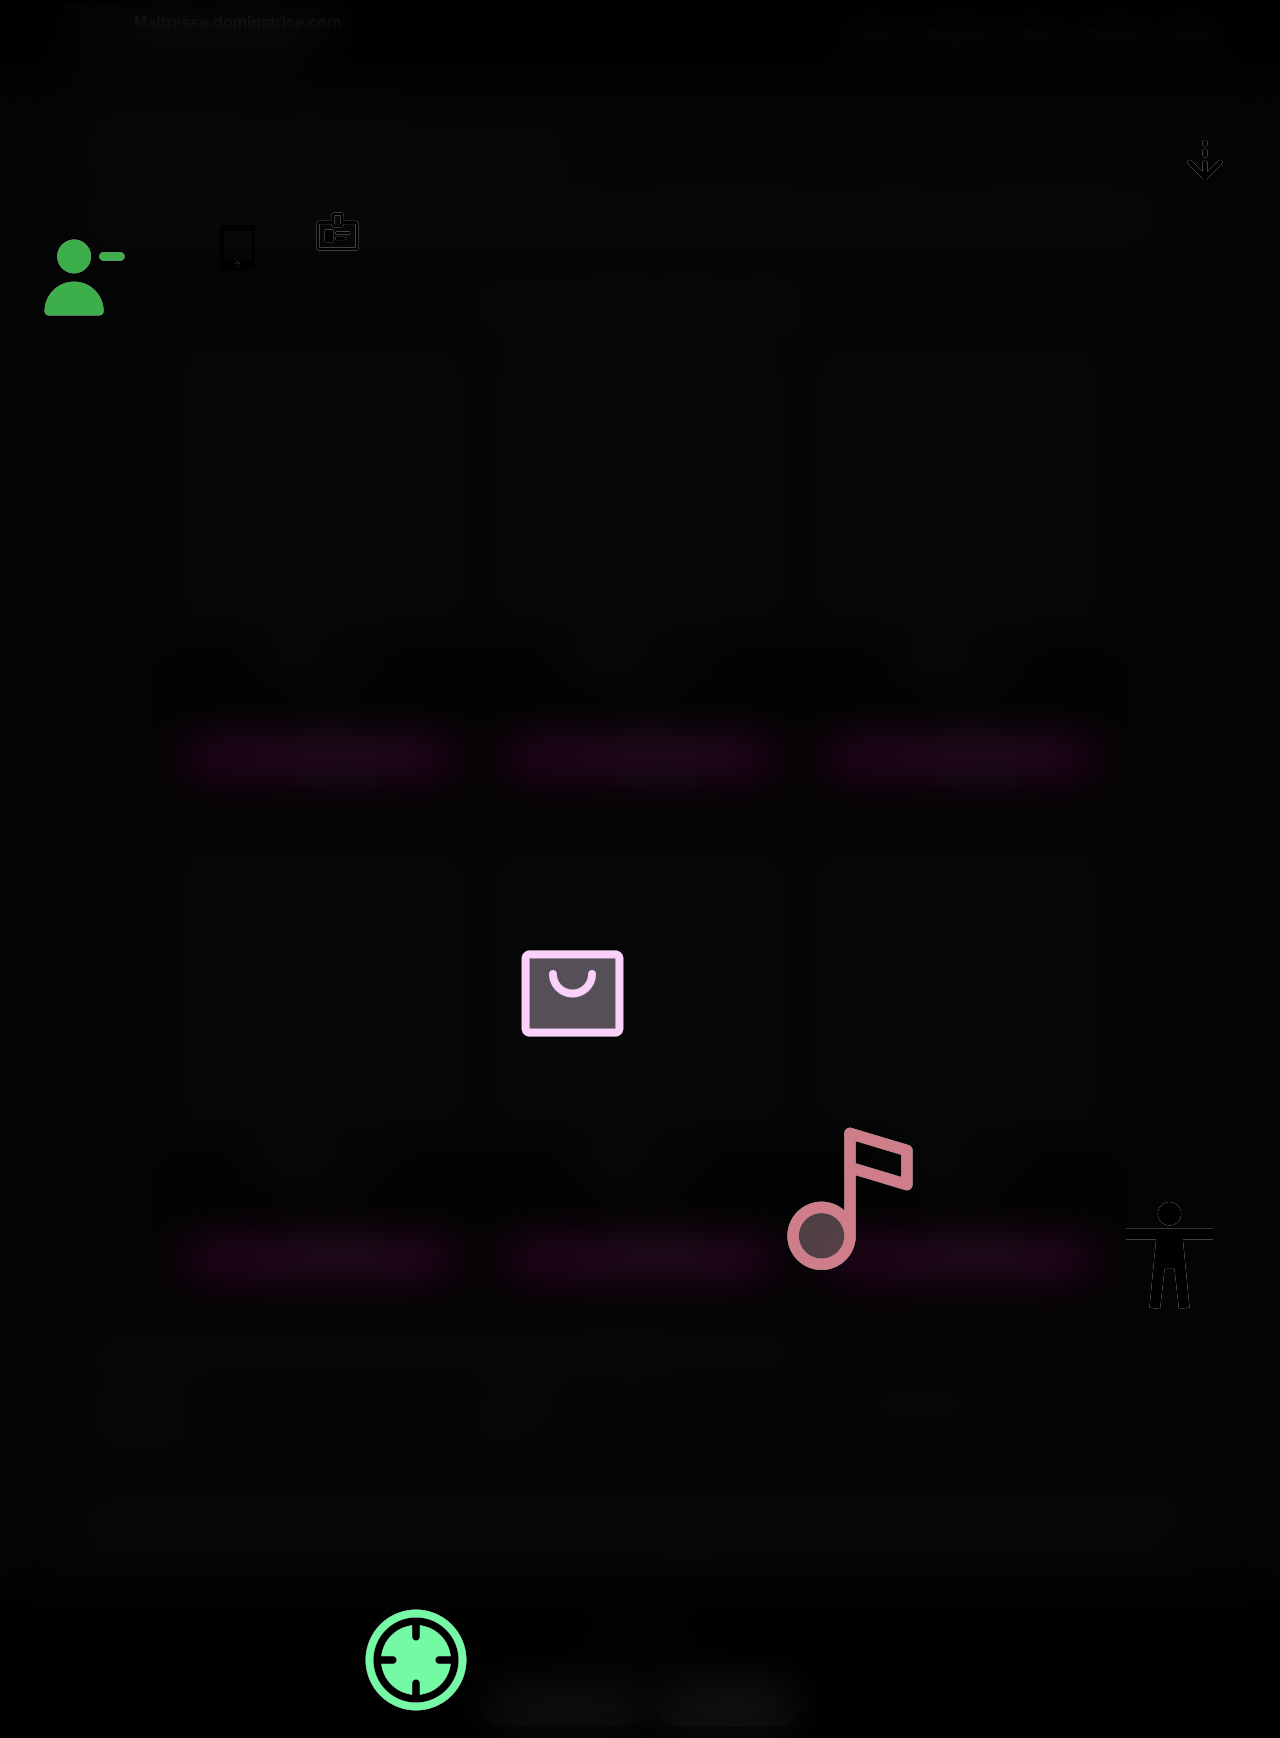  I want to click on center map on current location, so click(416, 1660).